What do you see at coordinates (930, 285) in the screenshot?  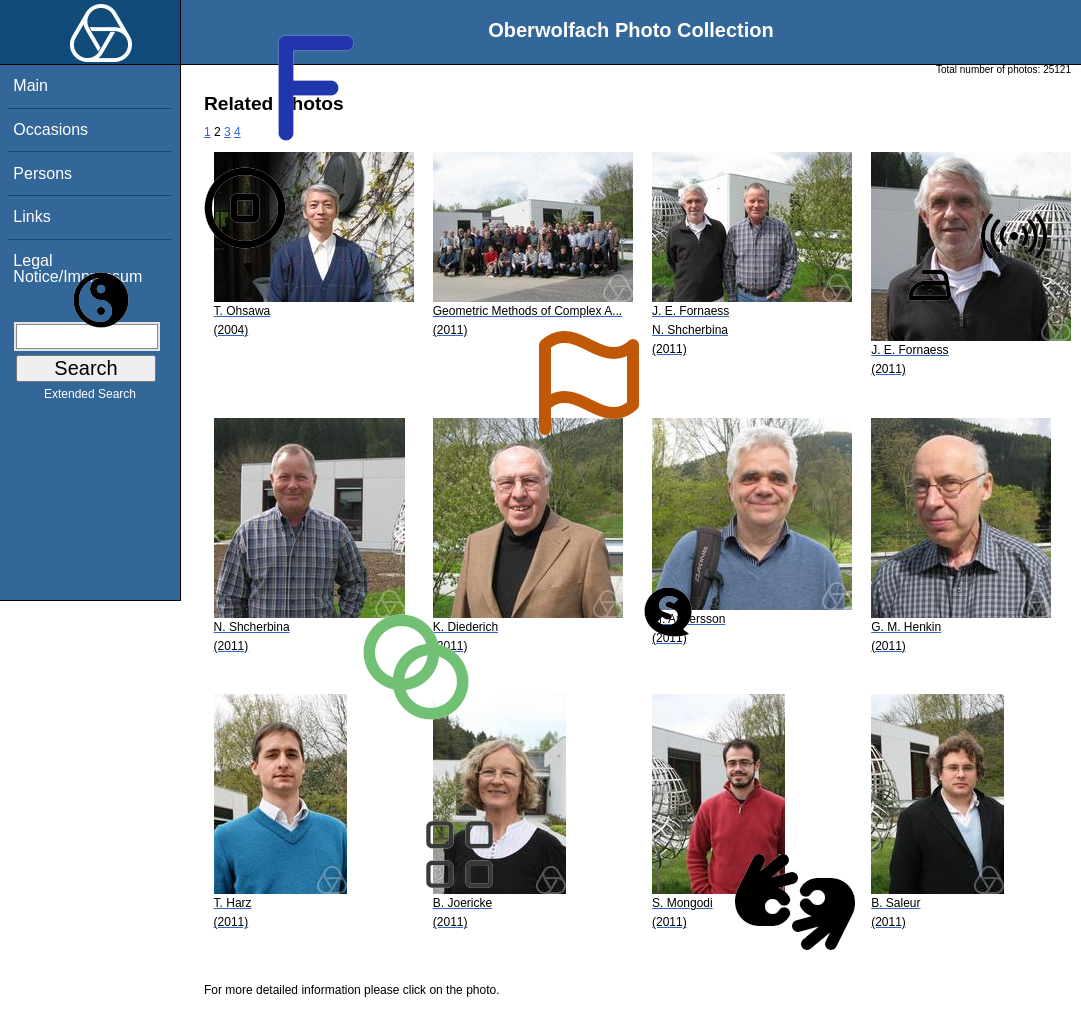 I see `iron clothing or fabric care` at bounding box center [930, 285].